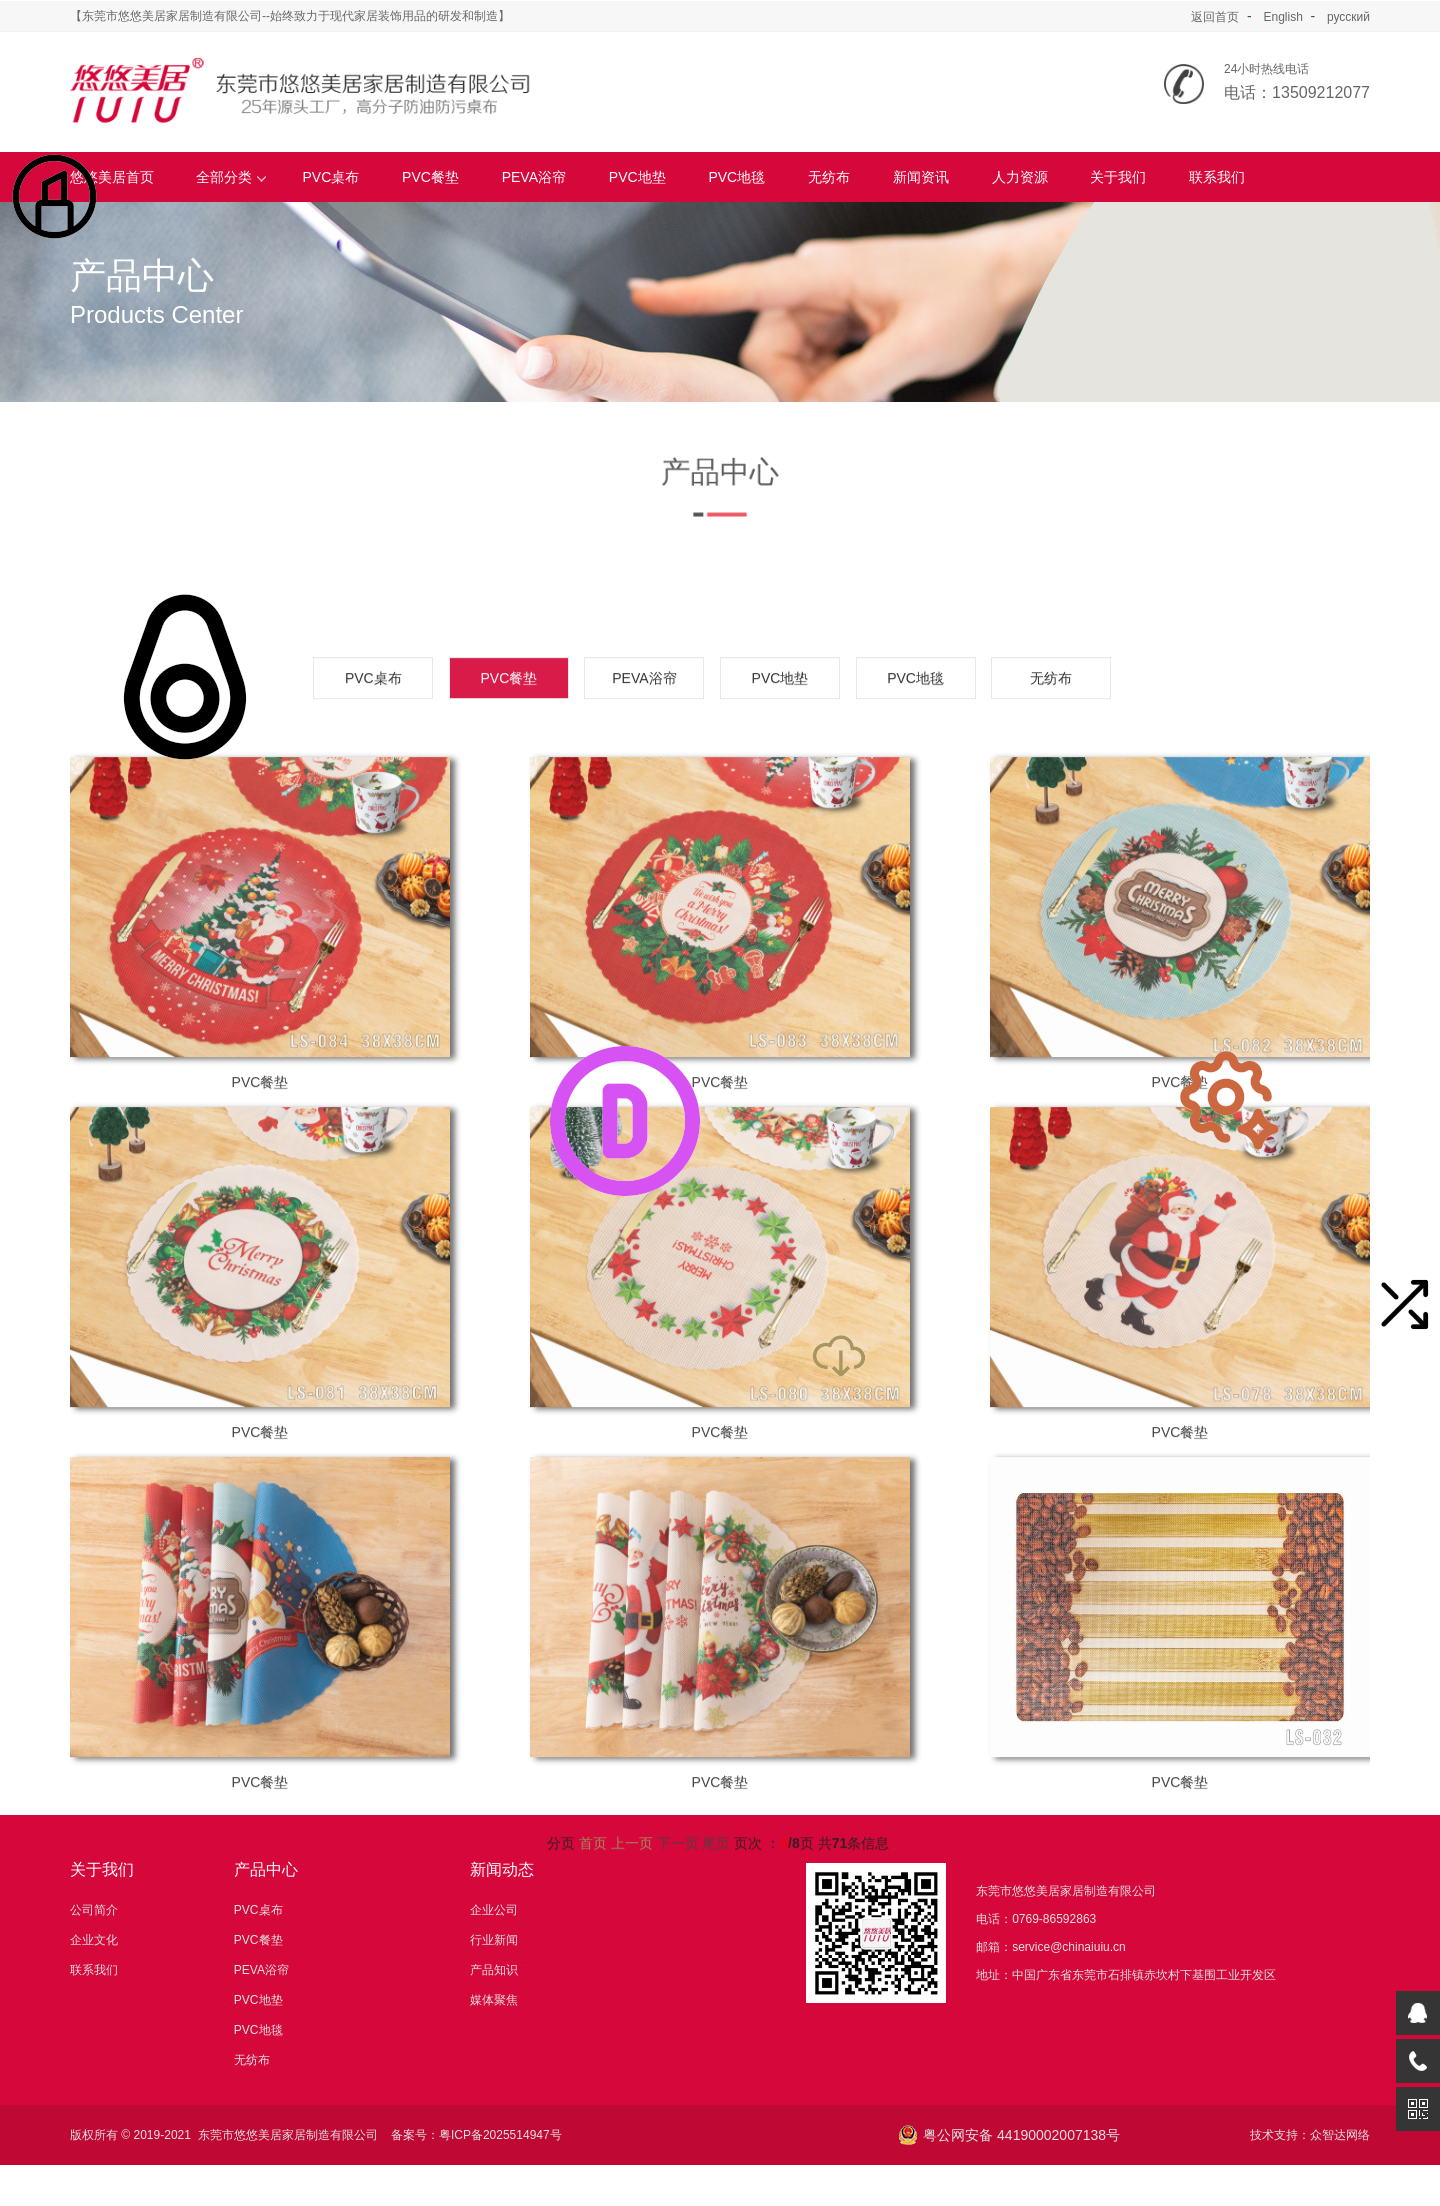 The width and height of the screenshot is (1440, 2206). Describe the element at coordinates (1226, 1097) in the screenshot. I see `access AI-powered or smart settings` at that location.